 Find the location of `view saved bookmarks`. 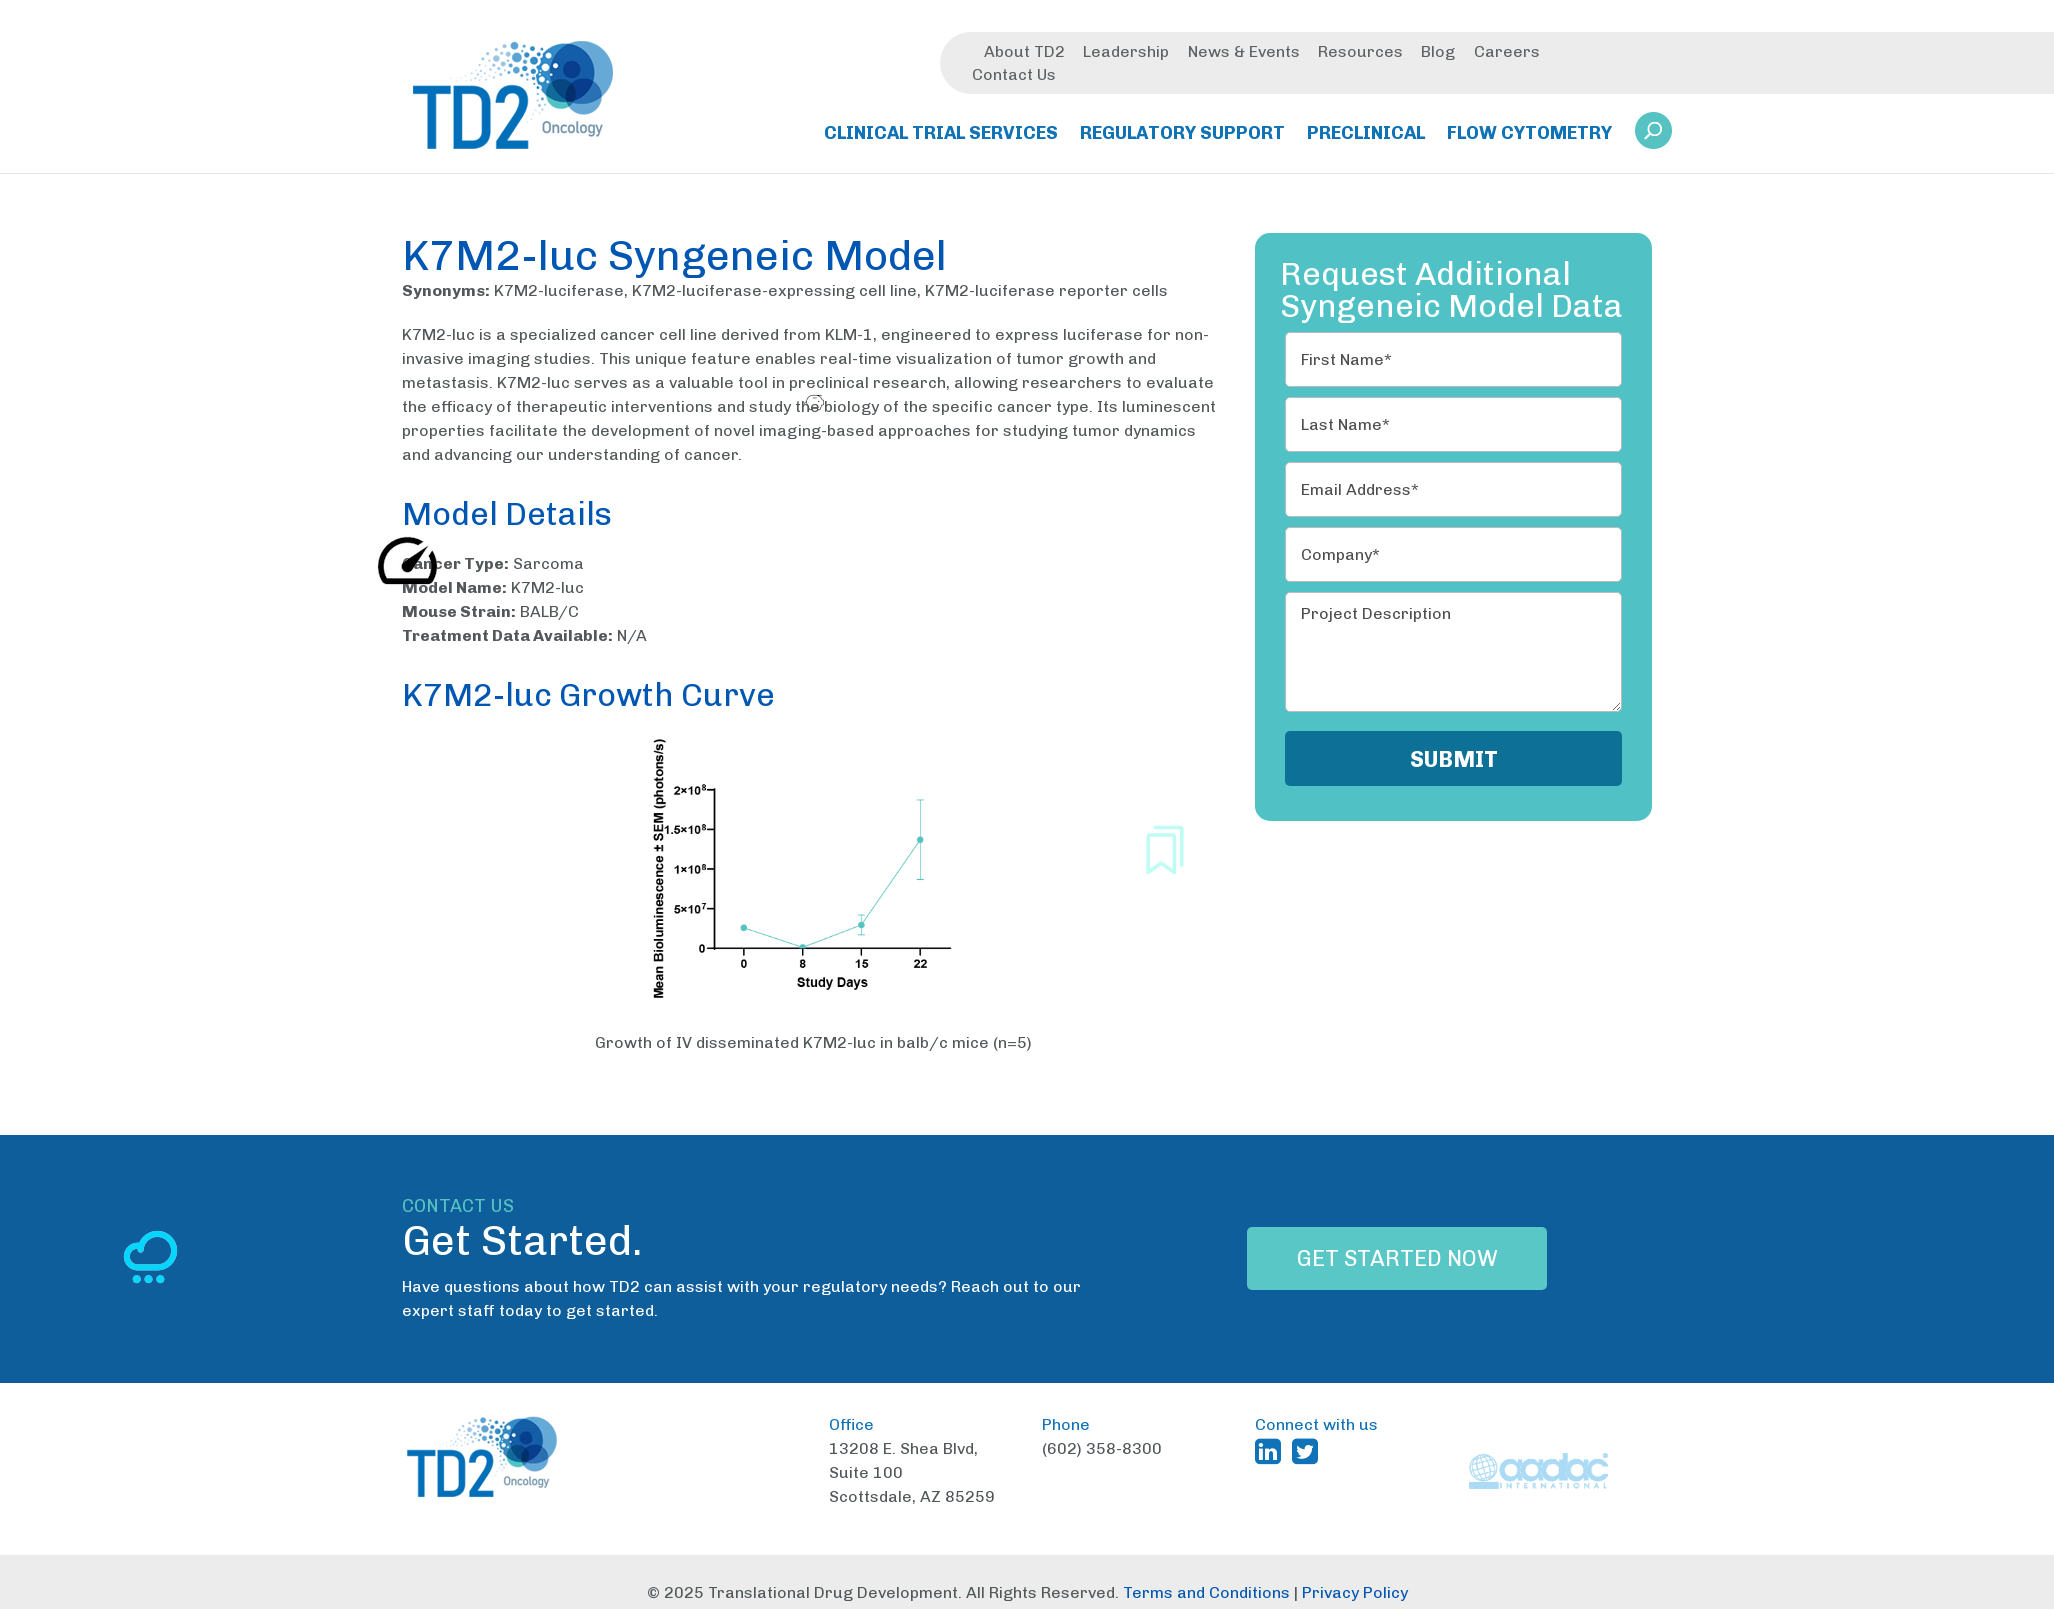

view saved bookmarks is located at coordinates (1165, 850).